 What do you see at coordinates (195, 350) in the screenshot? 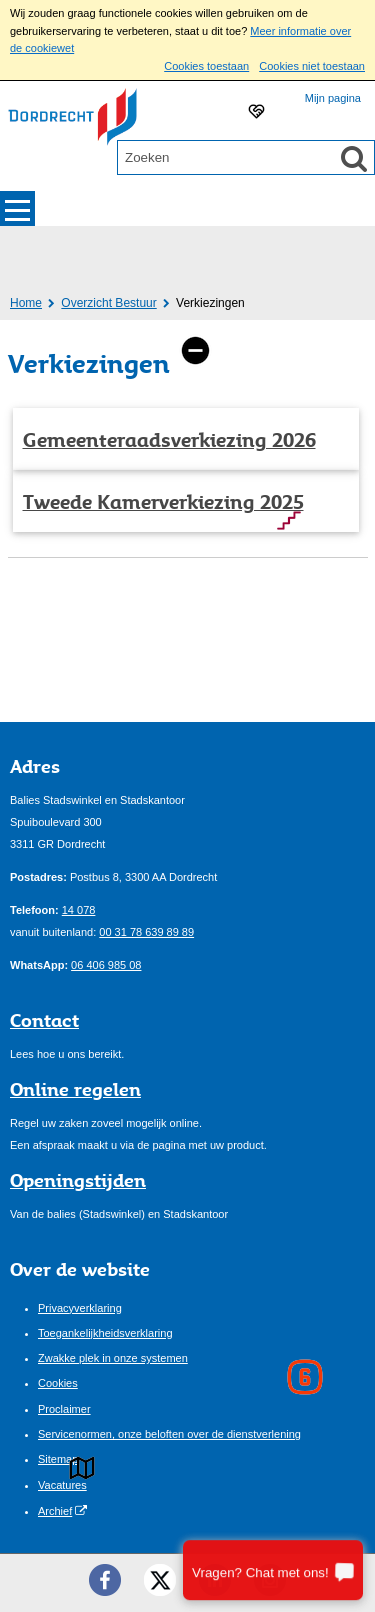
I see `remove an item from a list` at bounding box center [195, 350].